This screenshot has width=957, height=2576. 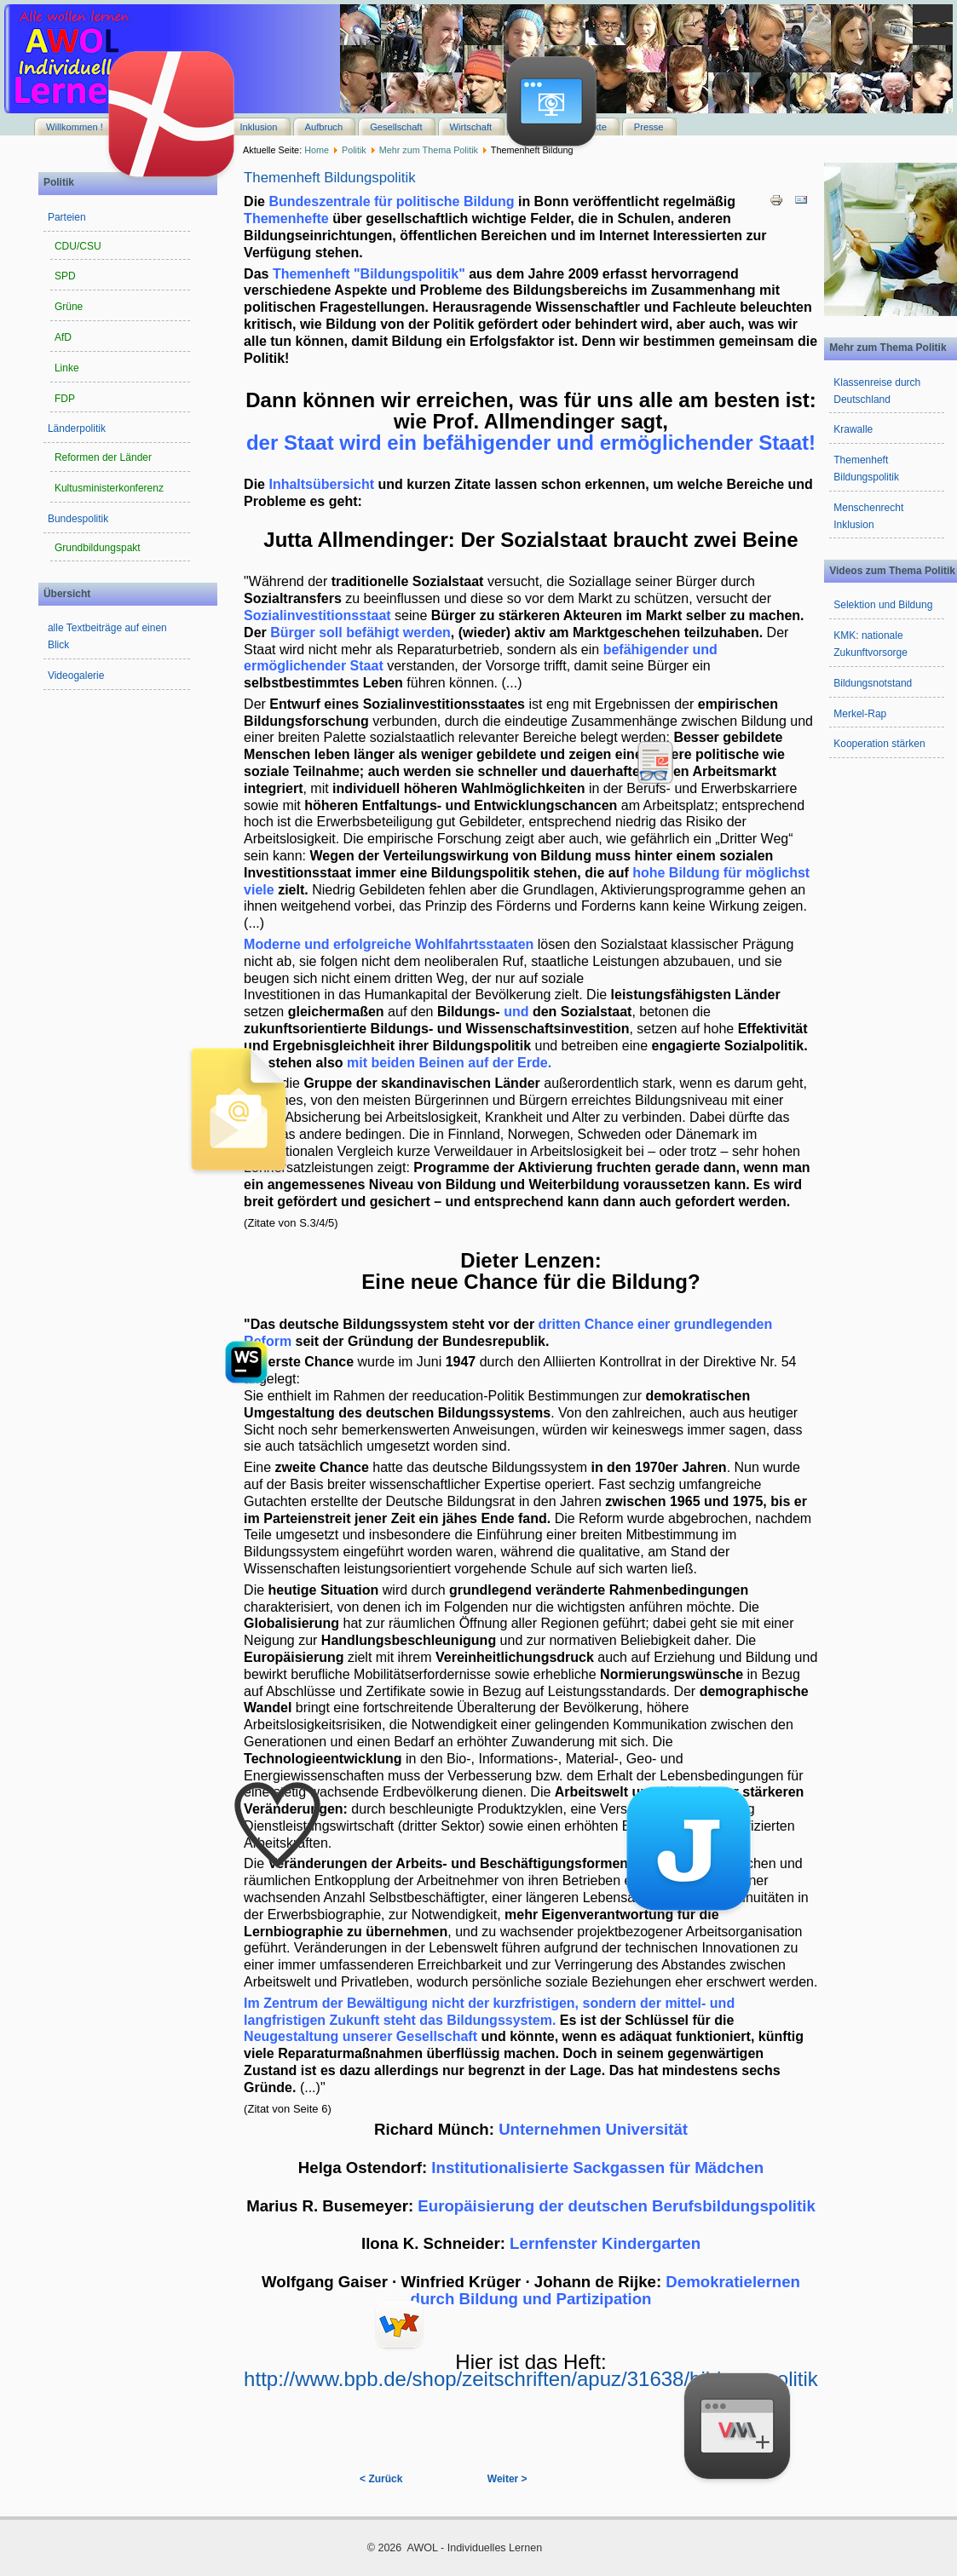 I want to click on open evince document viewer, so click(x=655, y=762).